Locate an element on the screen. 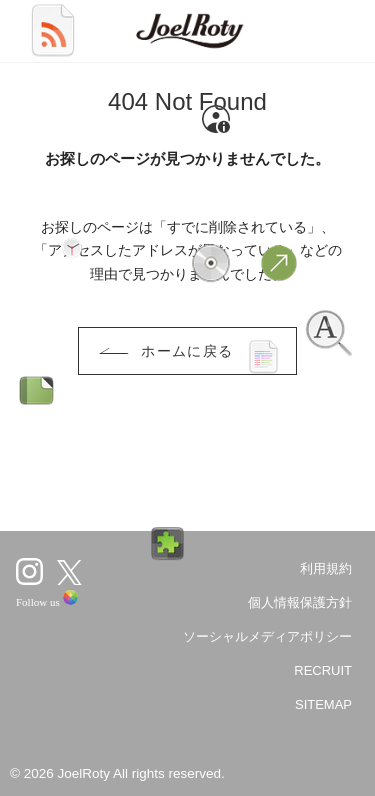 Image resolution: width=375 pixels, height=796 pixels. access recently opened files and folders is located at coordinates (72, 248).